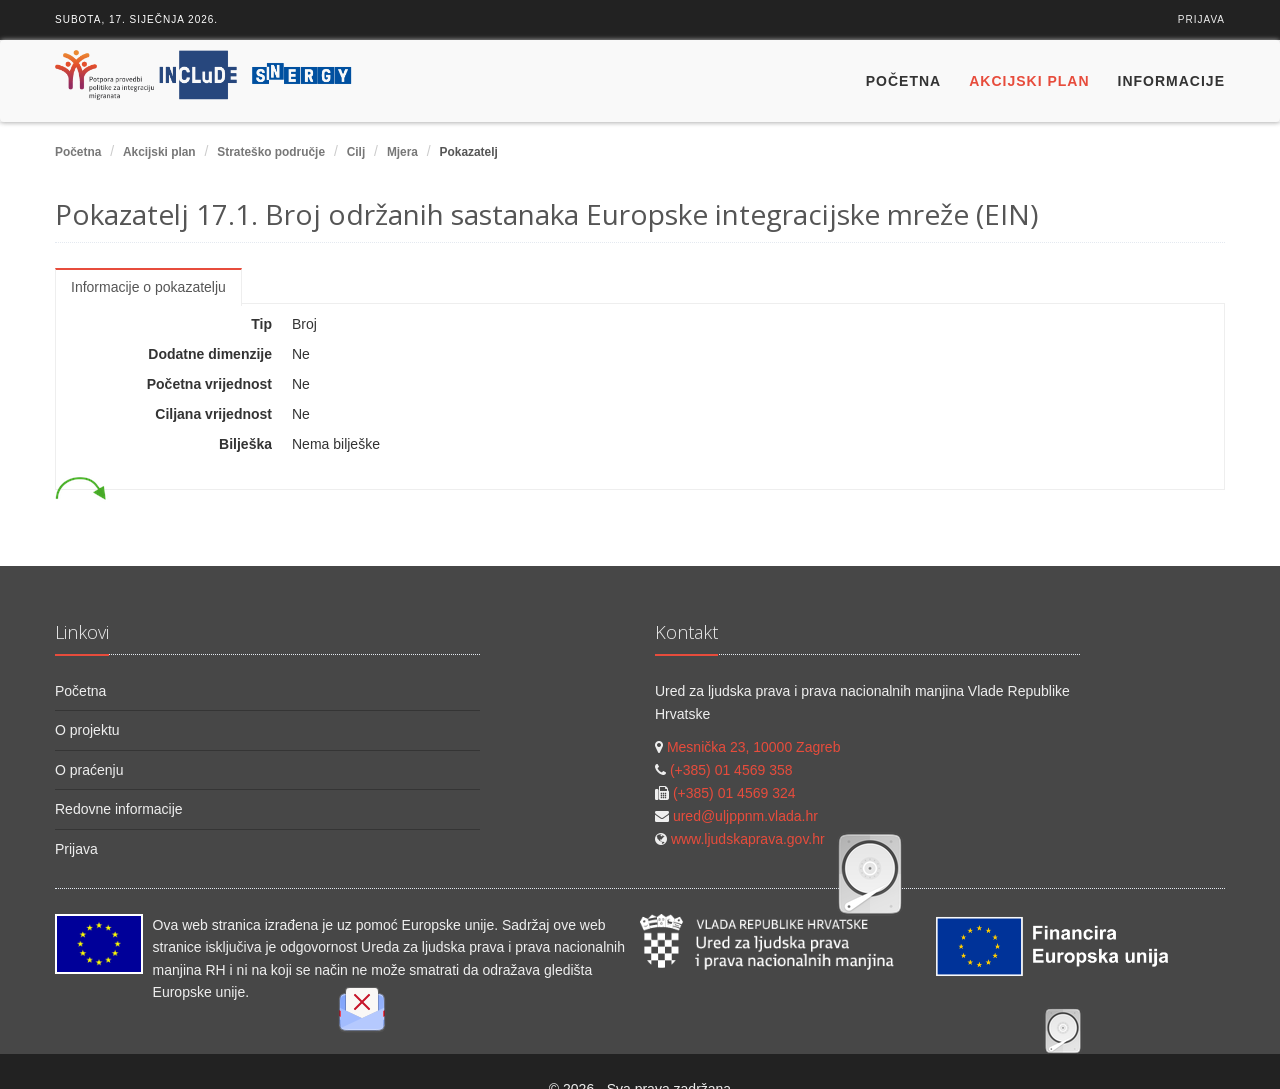 The height and width of the screenshot is (1089, 1280). What do you see at coordinates (870, 874) in the screenshot?
I see `open disk management utility` at bounding box center [870, 874].